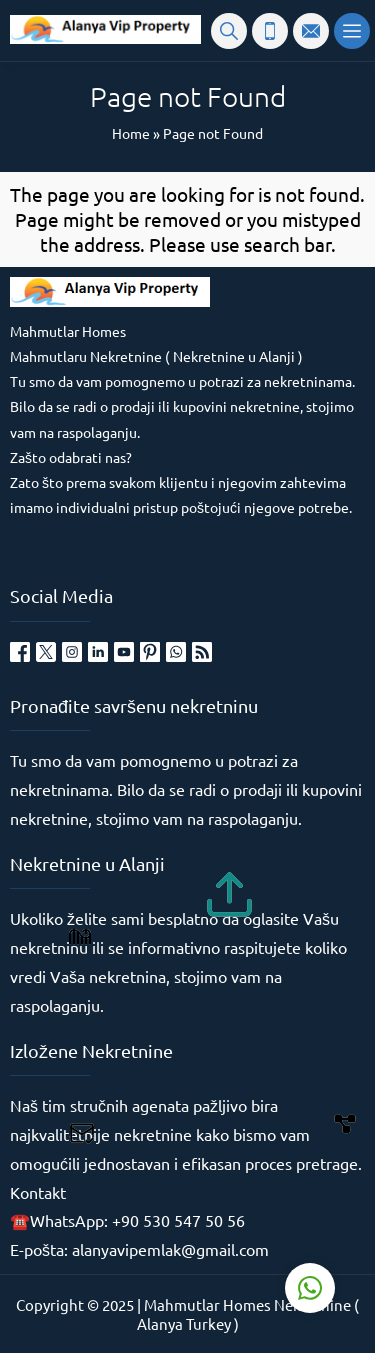  What do you see at coordinates (82, 1133) in the screenshot?
I see `email sent successfully` at bounding box center [82, 1133].